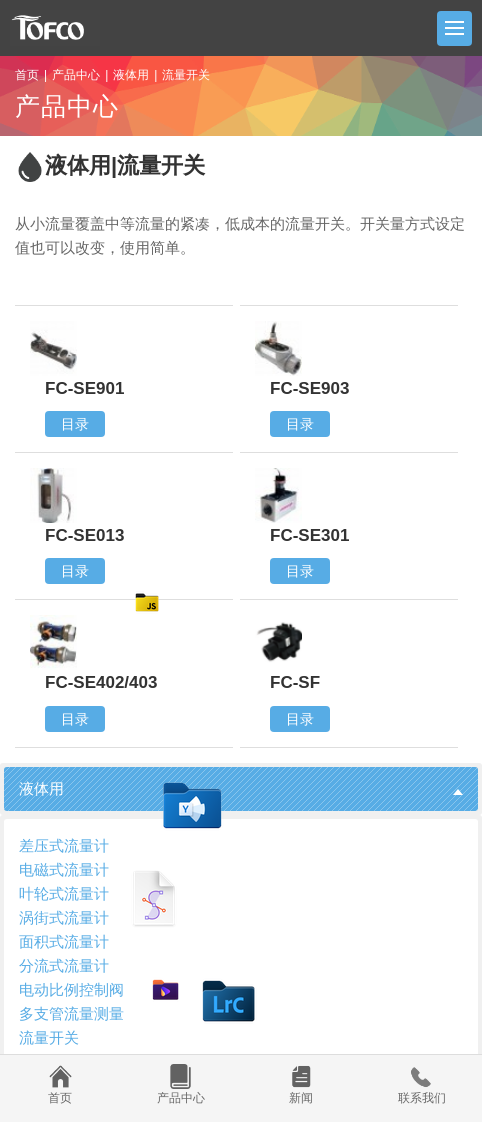  What do you see at coordinates (147, 603) in the screenshot?
I see `open folder containing javascript files` at bounding box center [147, 603].